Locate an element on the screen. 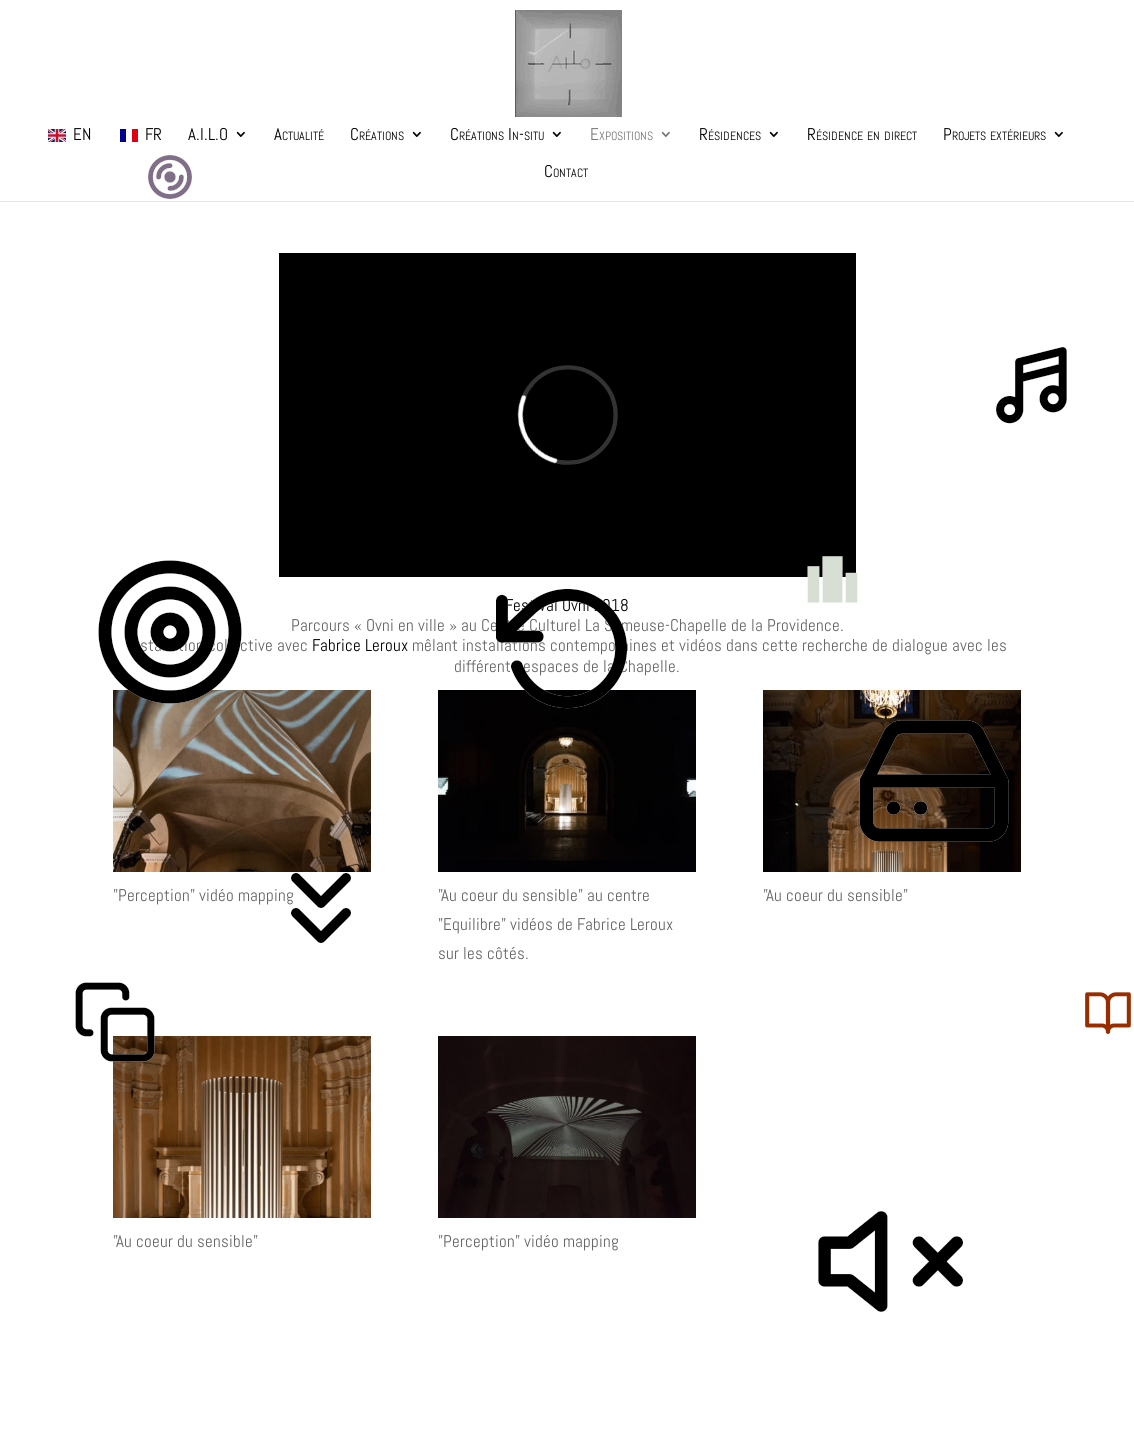  view rankings or leaderboard is located at coordinates (832, 579).